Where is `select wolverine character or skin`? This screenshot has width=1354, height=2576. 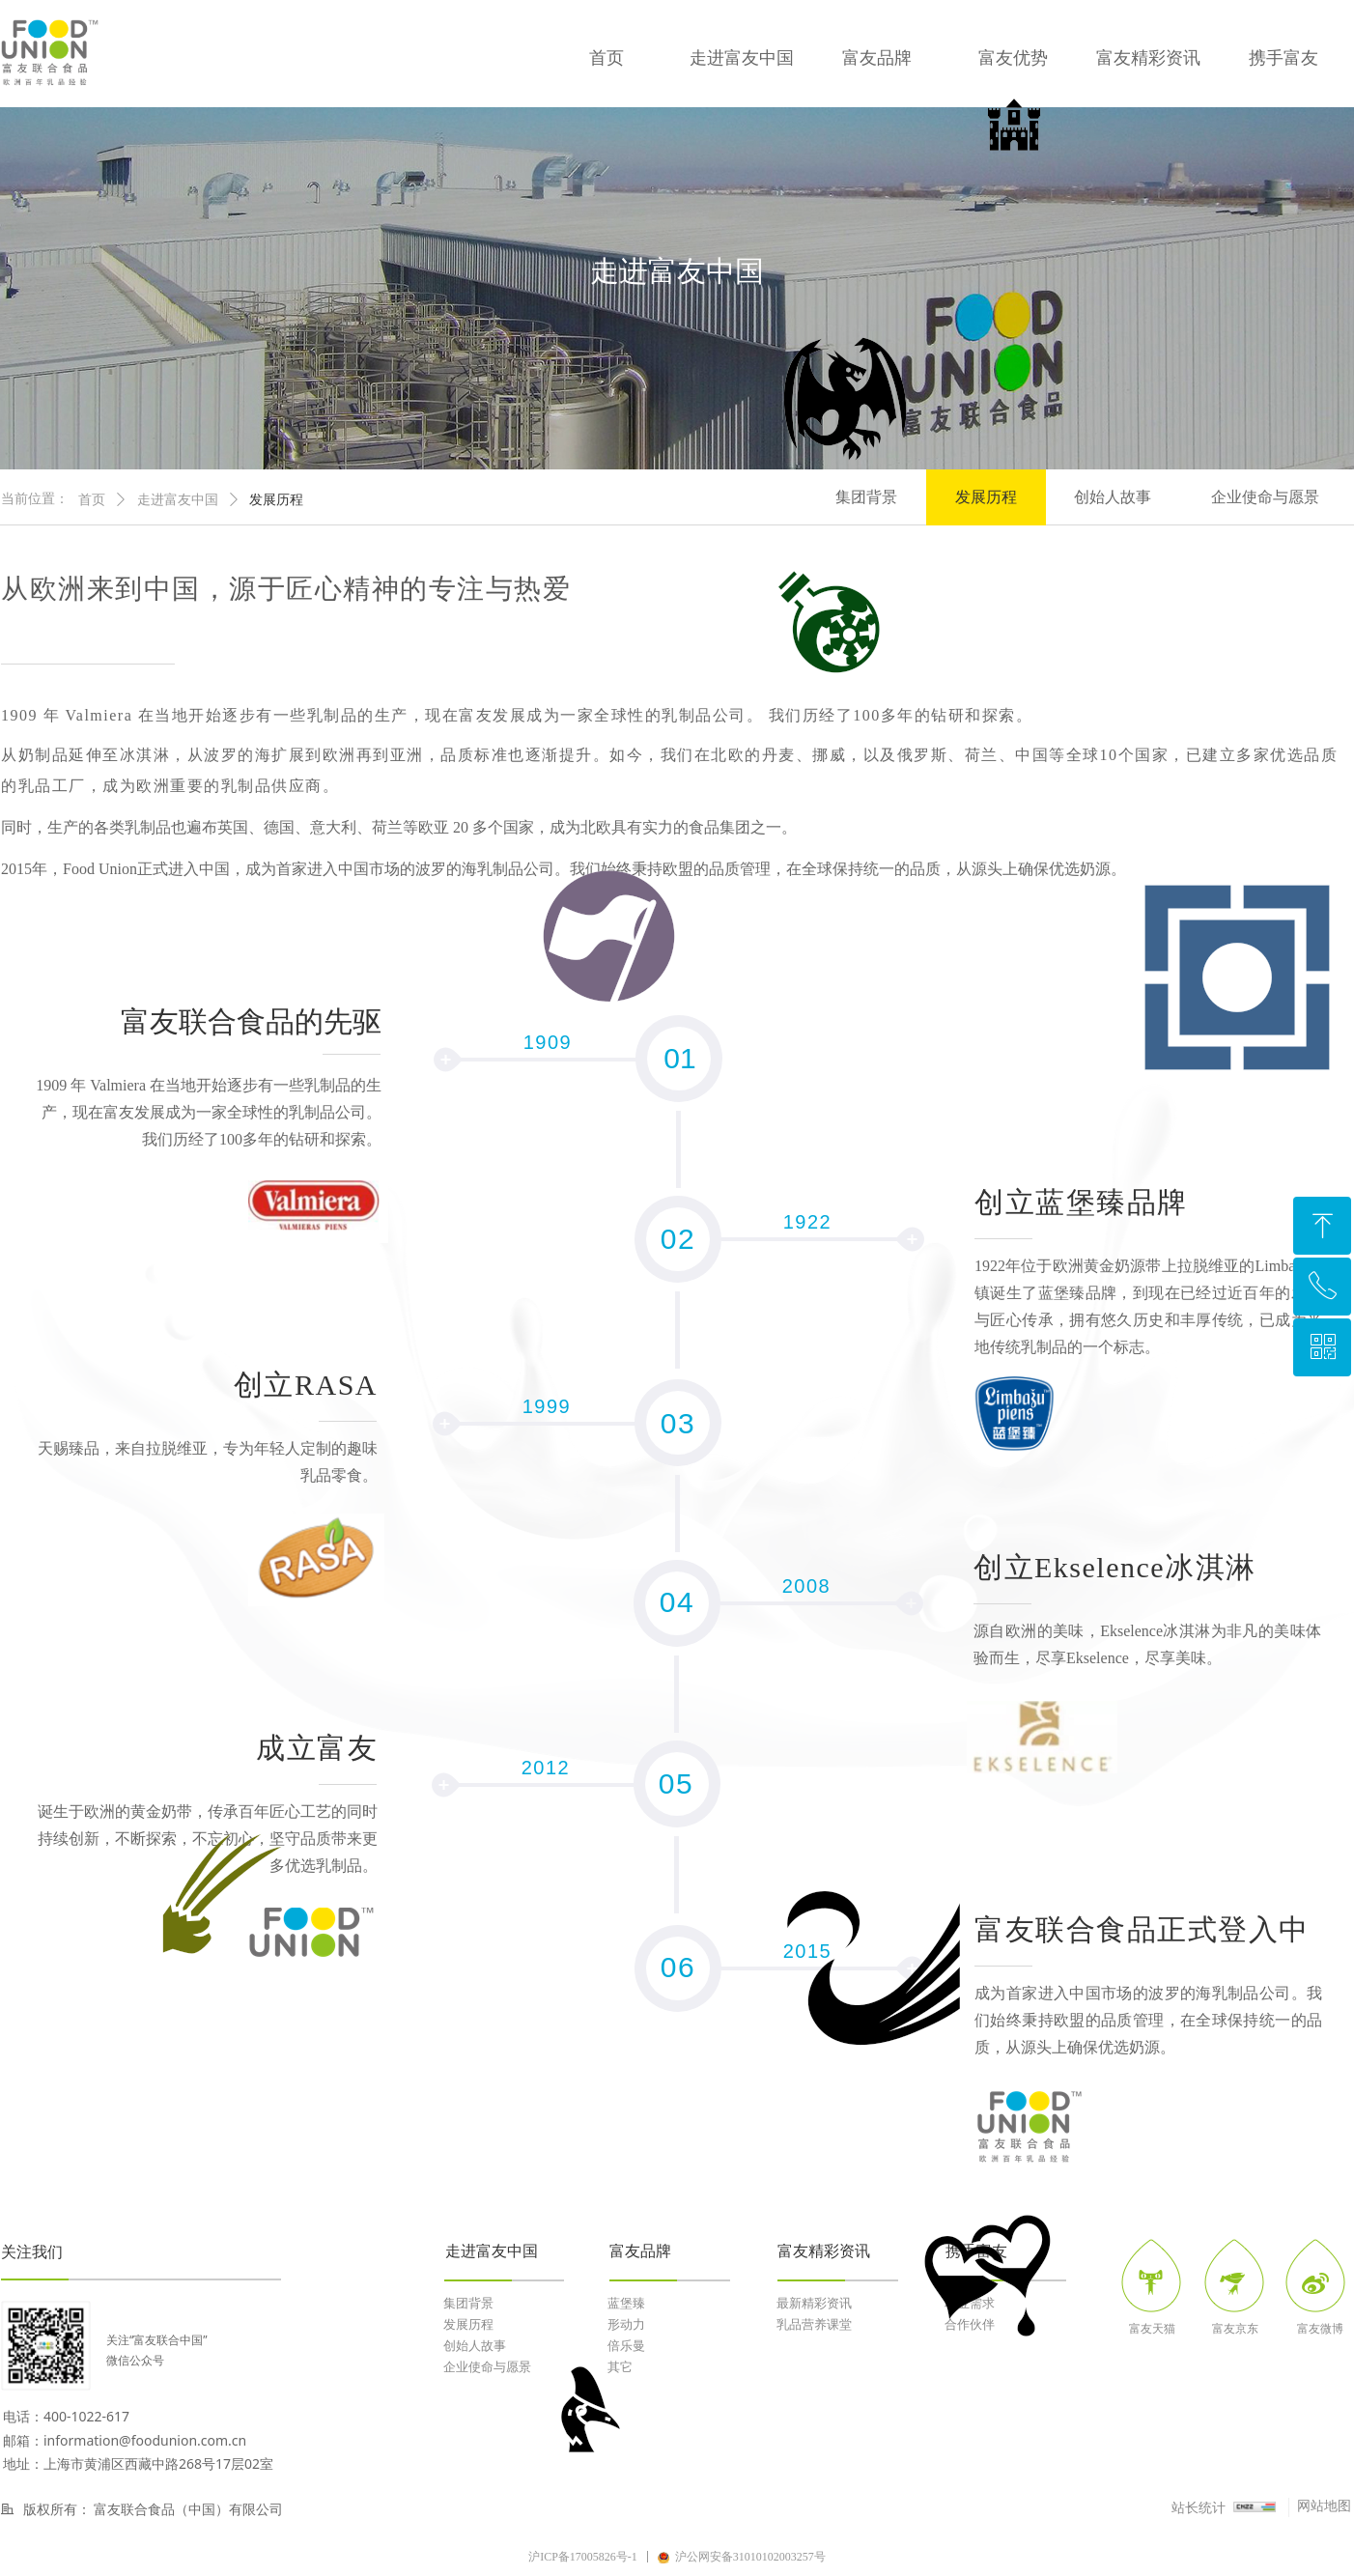
select wolverine character or skin is located at coordinates (225, 1892).